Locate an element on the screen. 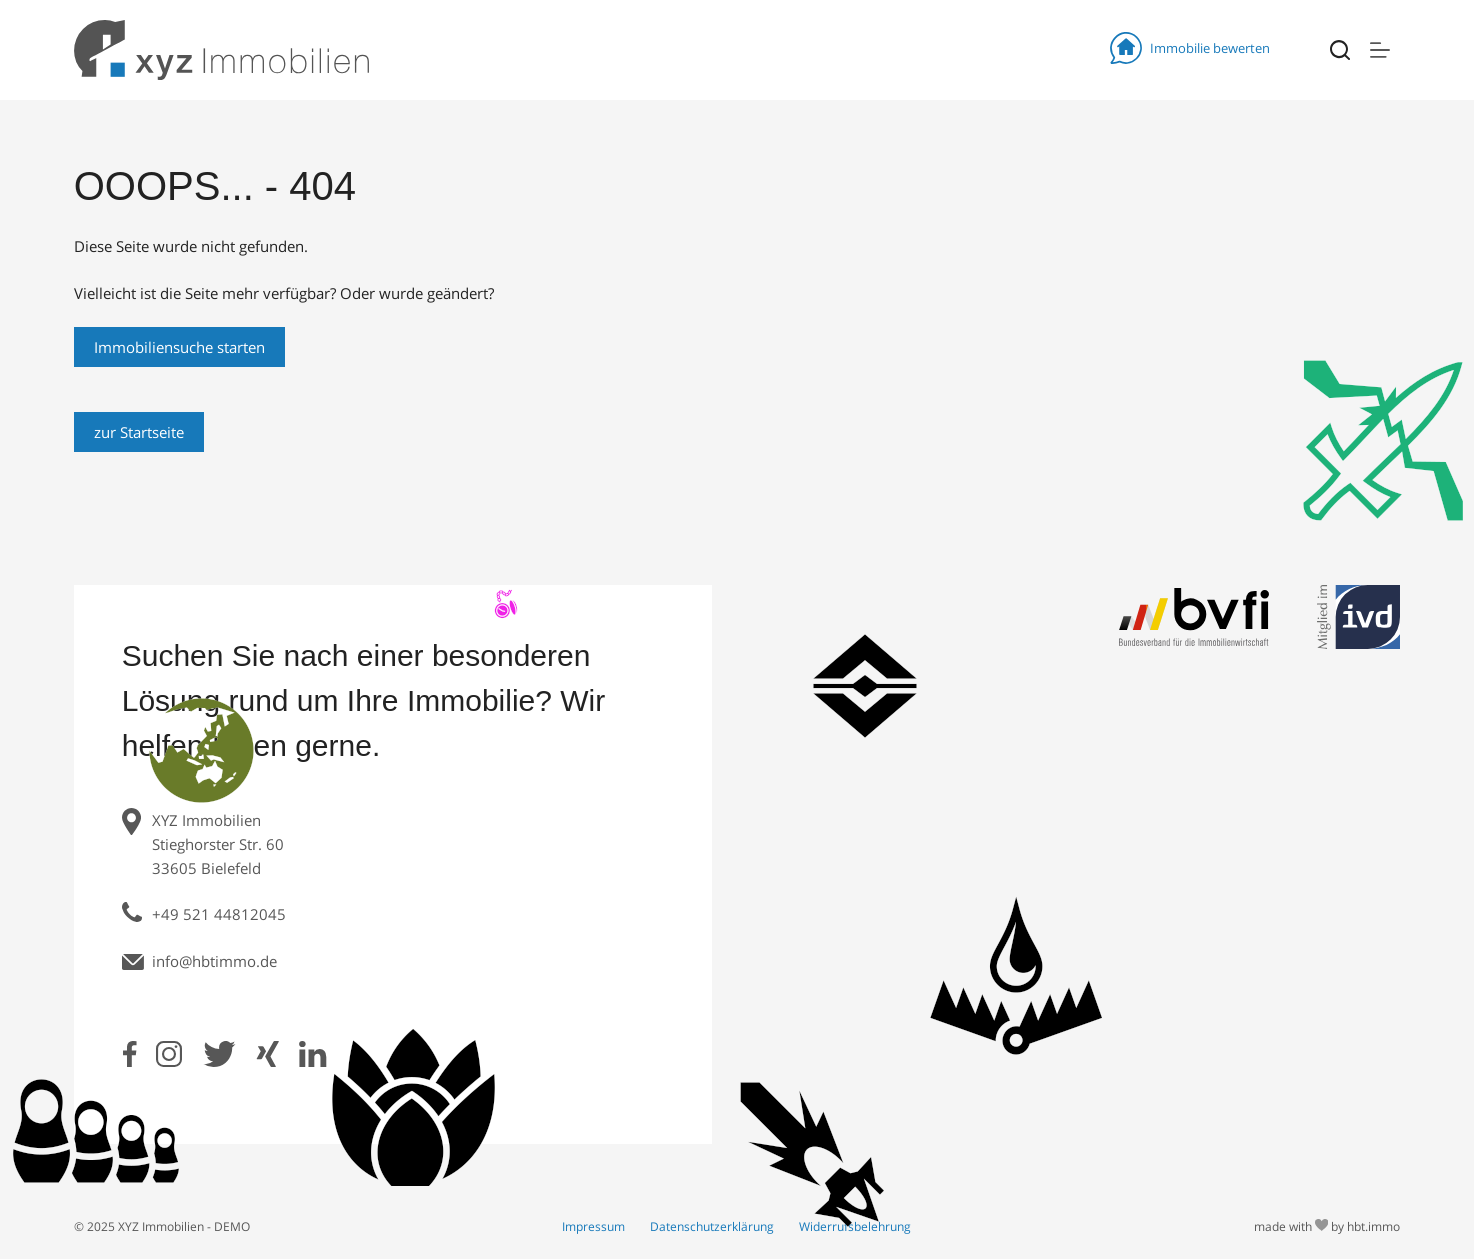 The image size is (1474, 1259). view nested or hierarchical content is located at coordinates (96, 1131).